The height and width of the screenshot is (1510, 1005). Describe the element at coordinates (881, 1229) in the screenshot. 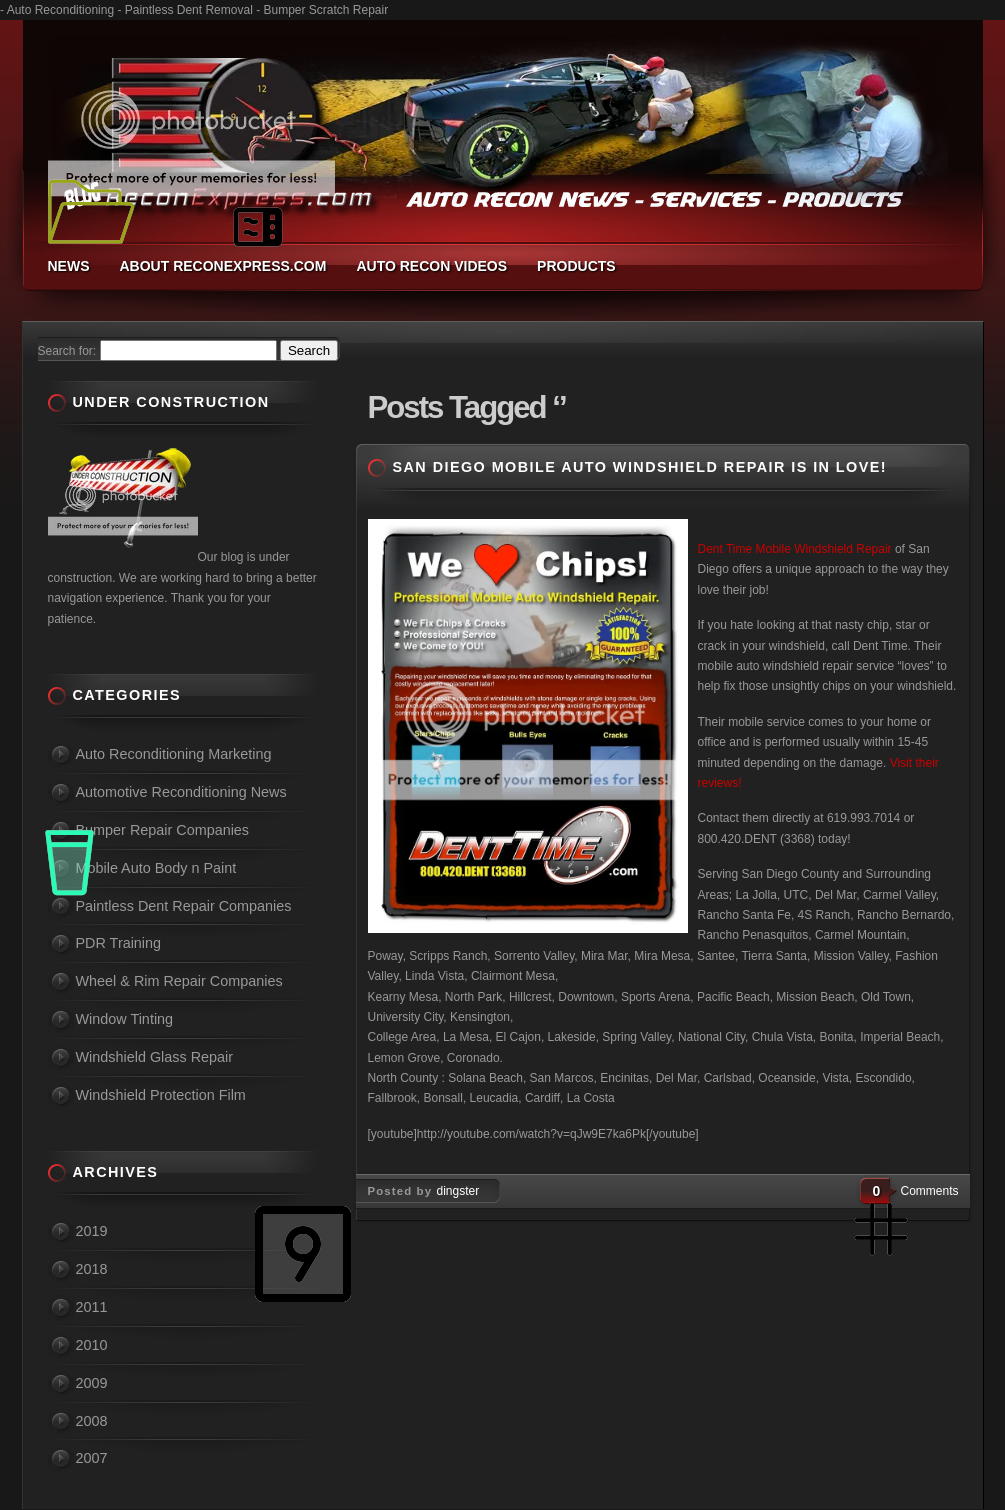

I see `add or view hashtags` at that location.